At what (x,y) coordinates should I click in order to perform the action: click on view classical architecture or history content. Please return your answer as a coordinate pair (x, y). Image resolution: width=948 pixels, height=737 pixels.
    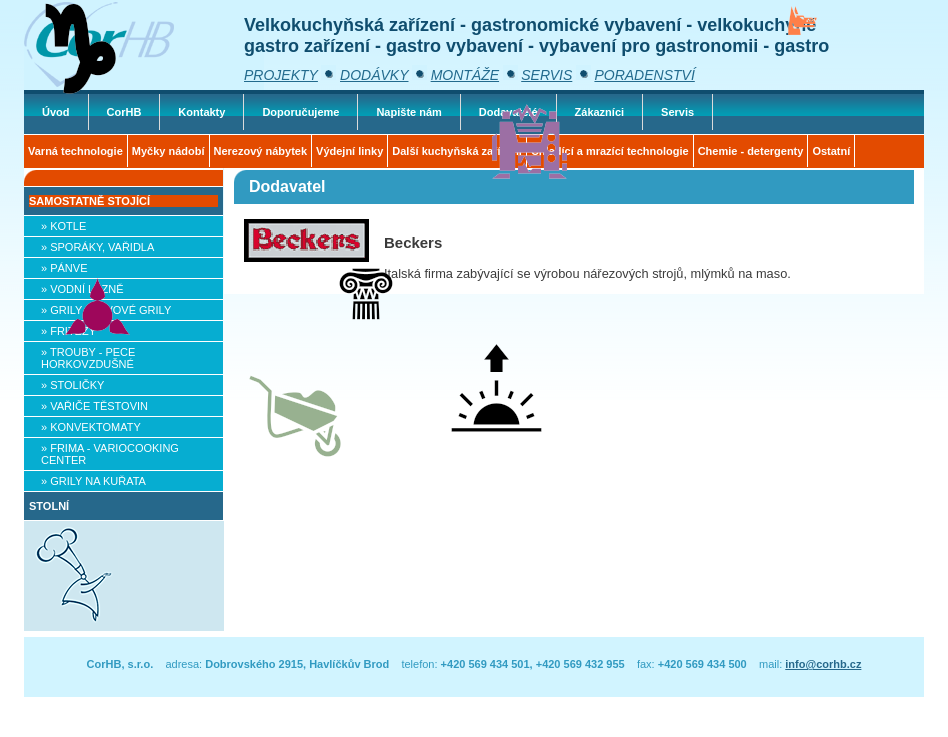
    Looking at the image, I should click on (366, 293).